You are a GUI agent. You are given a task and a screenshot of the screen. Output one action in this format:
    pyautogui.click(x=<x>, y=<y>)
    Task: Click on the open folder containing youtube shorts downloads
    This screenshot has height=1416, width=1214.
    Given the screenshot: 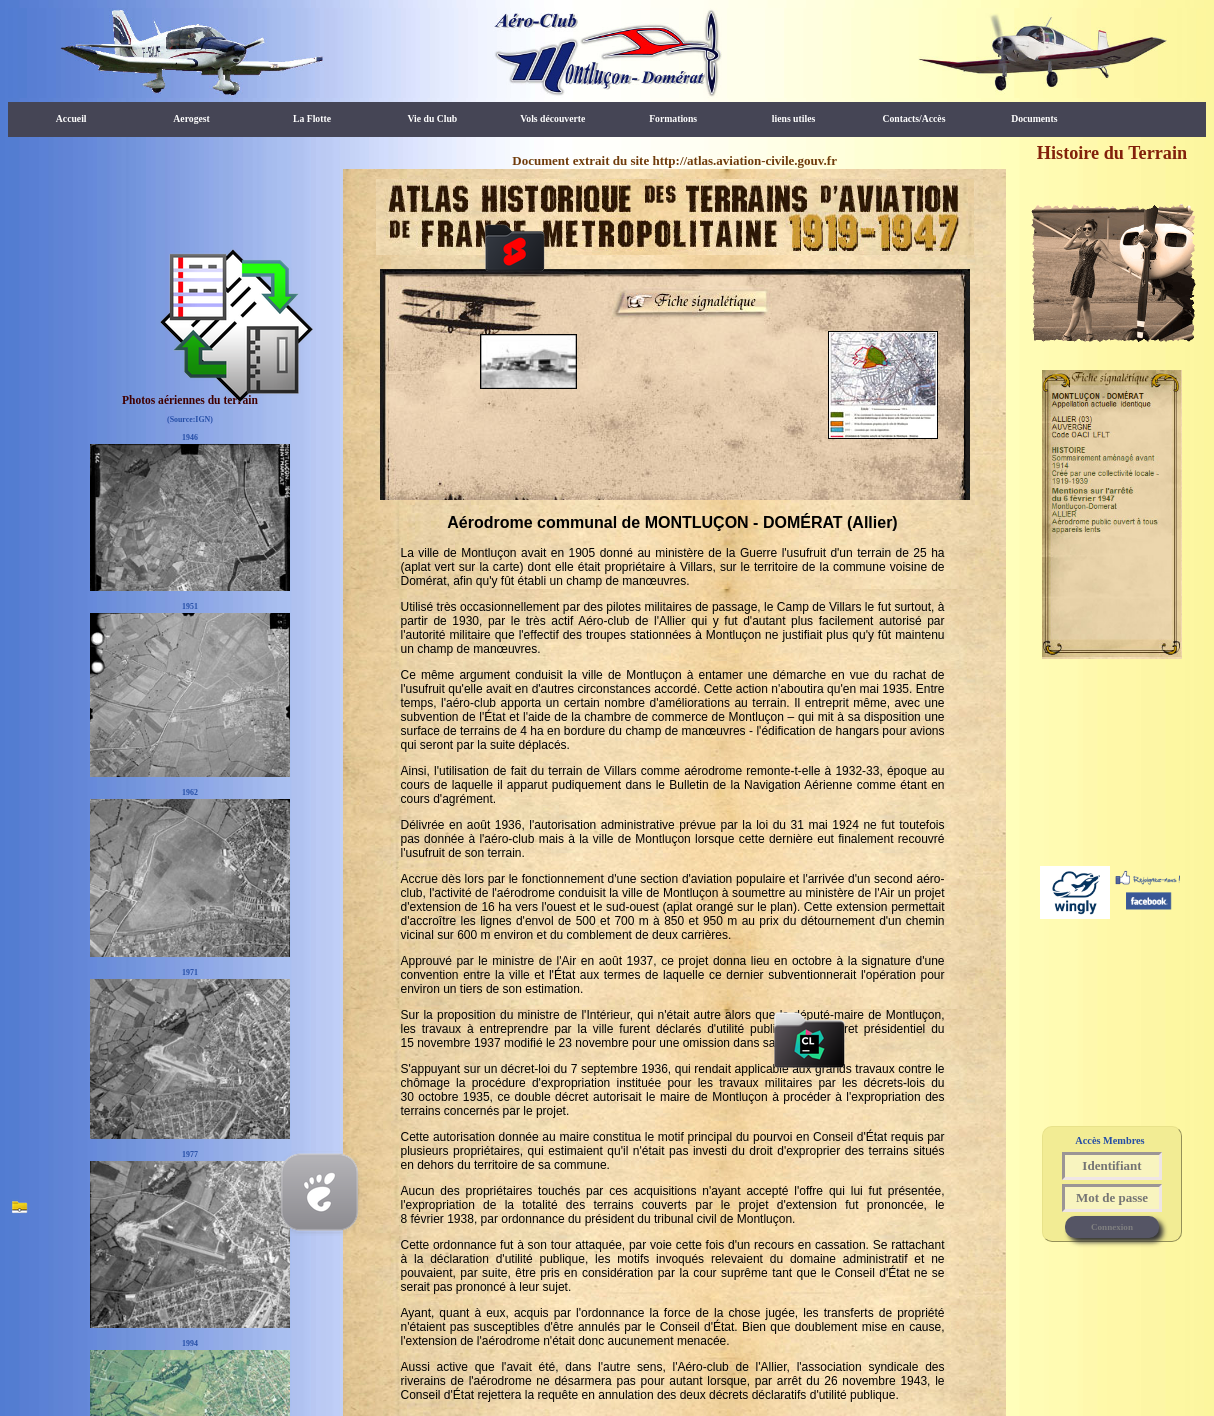 What is the action you would take?
    pyautogui.click(x=514, y=249)
    